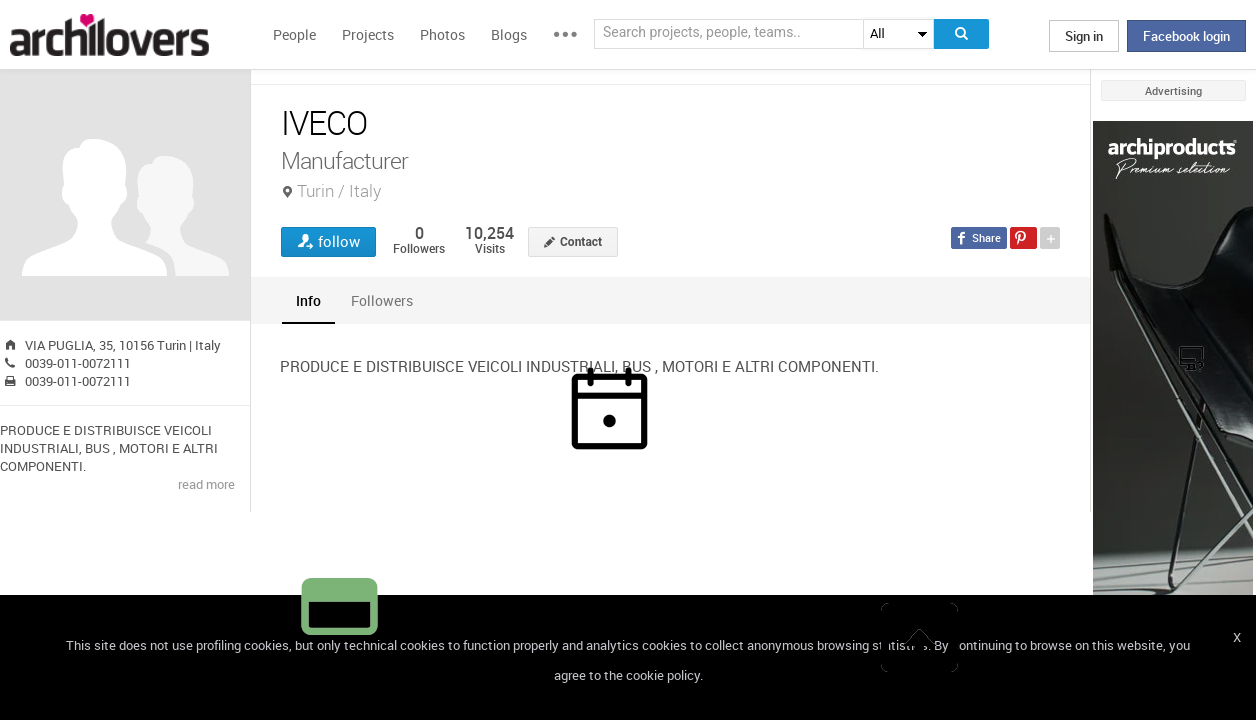  What do you see at coordinates (1191, 358) in the screenshot?
I see `get help or support for your desktop device` at bounding box center [1191, 358].